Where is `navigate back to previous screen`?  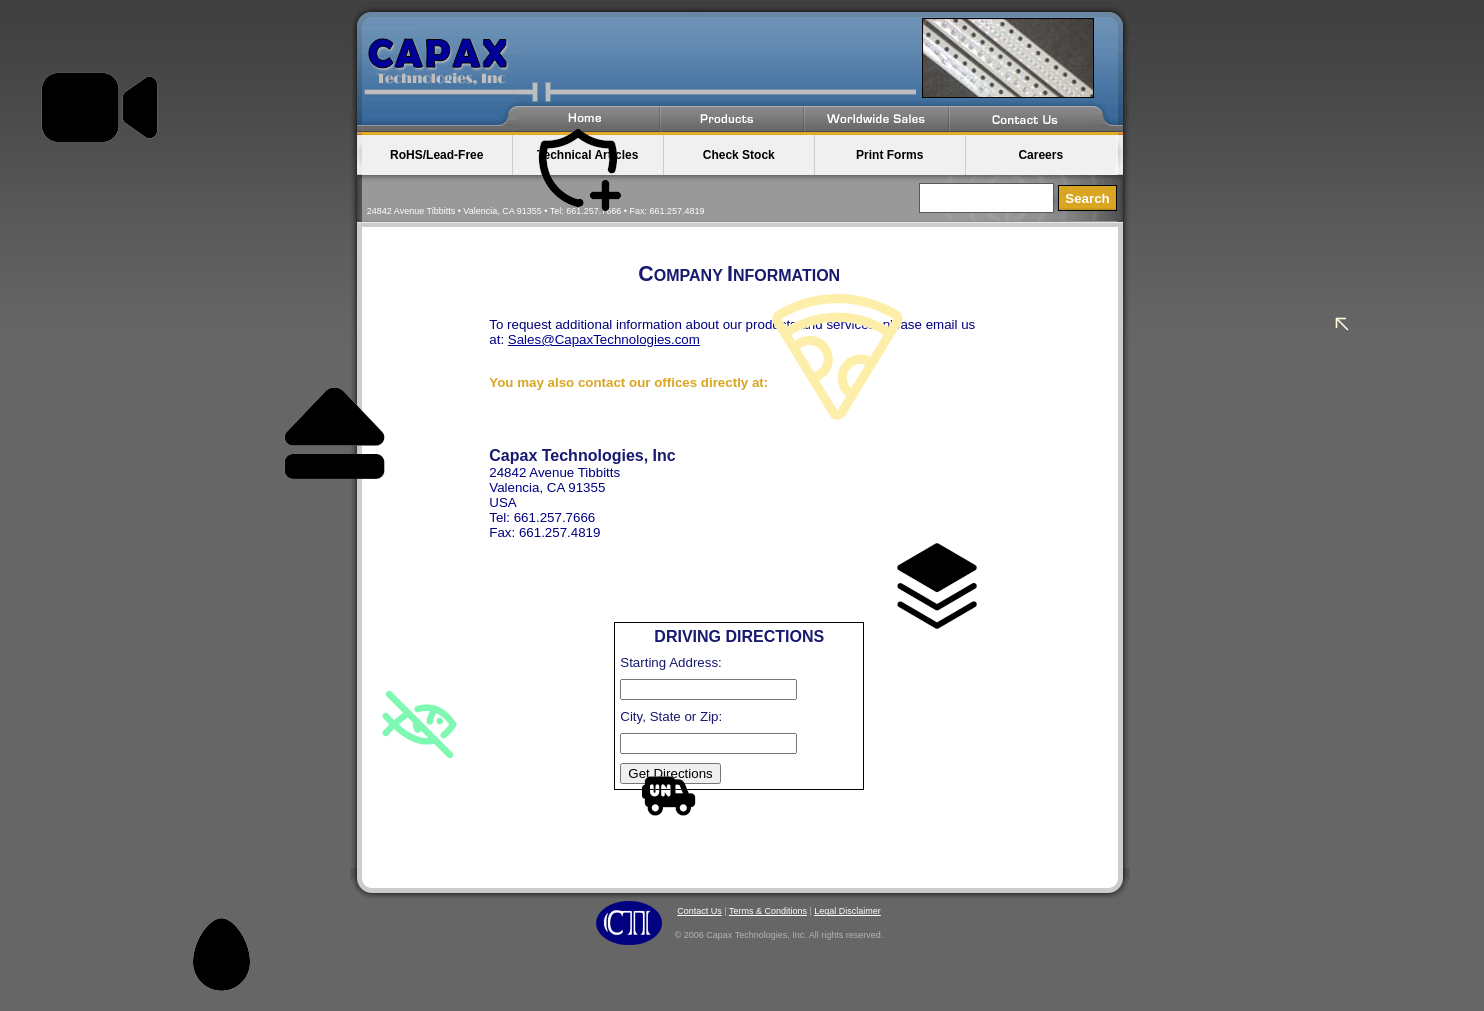 navigate back to previous screen is located at coordinates (1342, 324).